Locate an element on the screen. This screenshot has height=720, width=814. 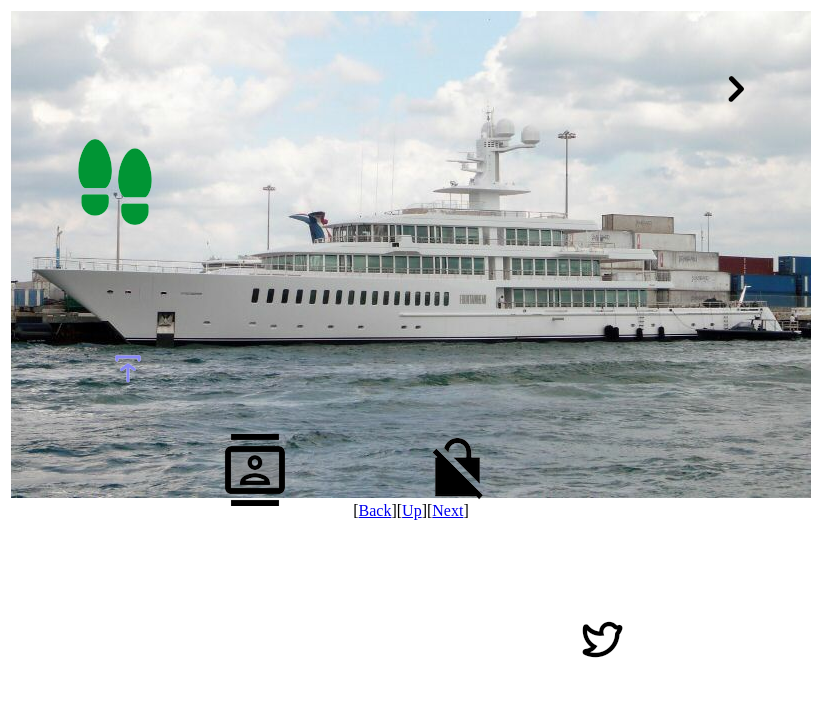
upload a file or document is located at coordinates (128, 368).